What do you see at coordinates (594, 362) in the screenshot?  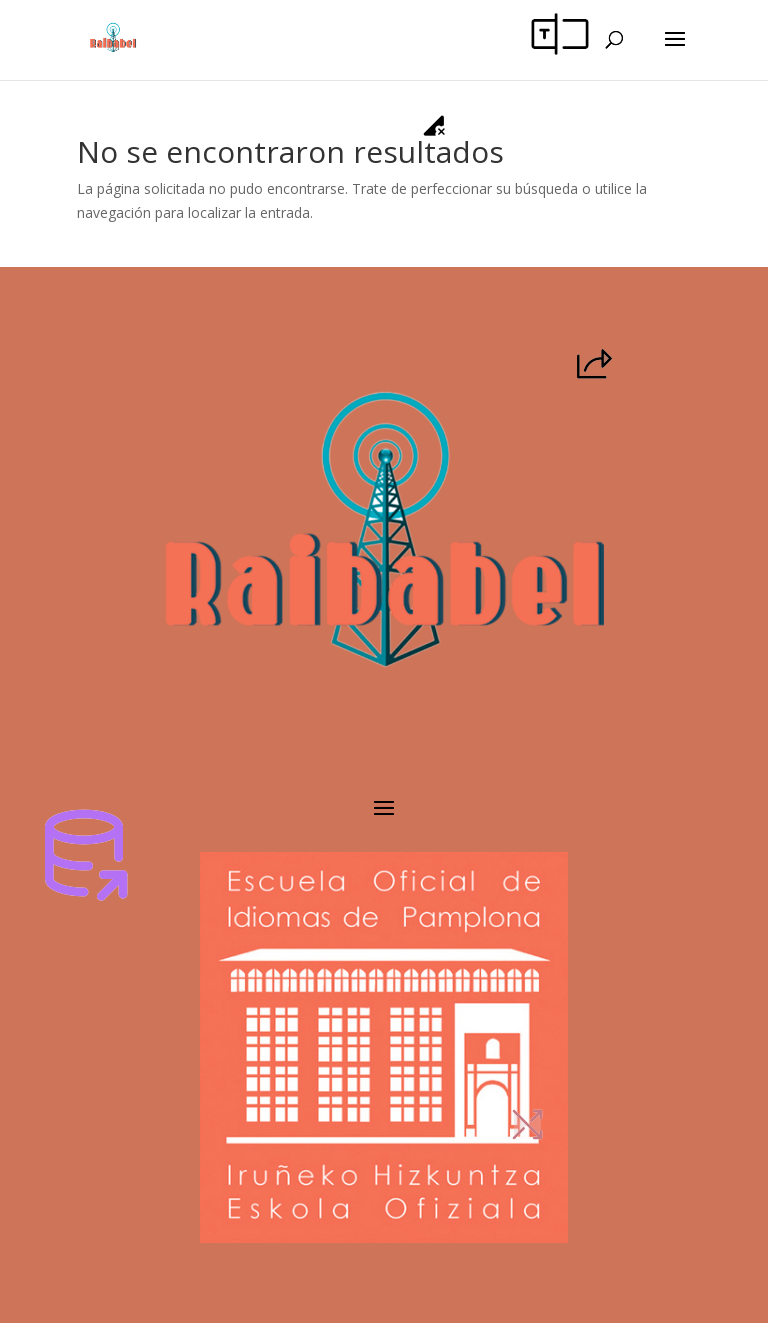 I see `share this content with others` at bounding box center [594, 362].